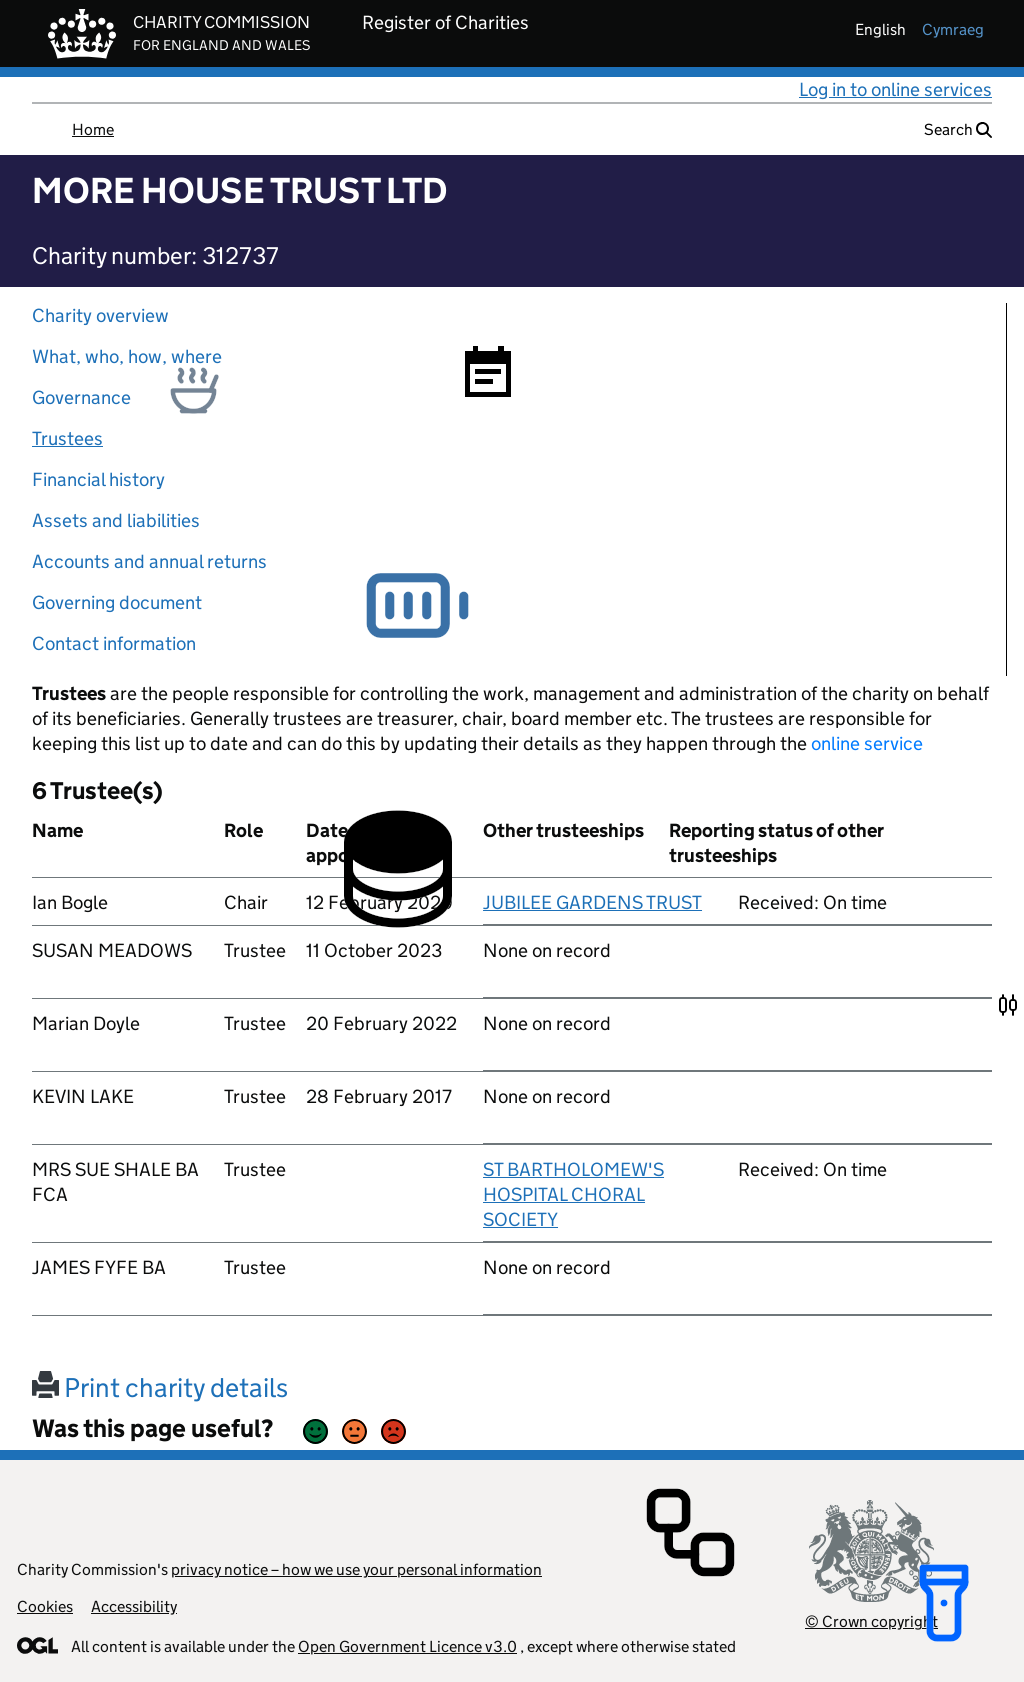  What do you see at coordinates (944, 1603) in the screenshot?
I see `turn on device flashlight` at bounding box center [944, 1603].